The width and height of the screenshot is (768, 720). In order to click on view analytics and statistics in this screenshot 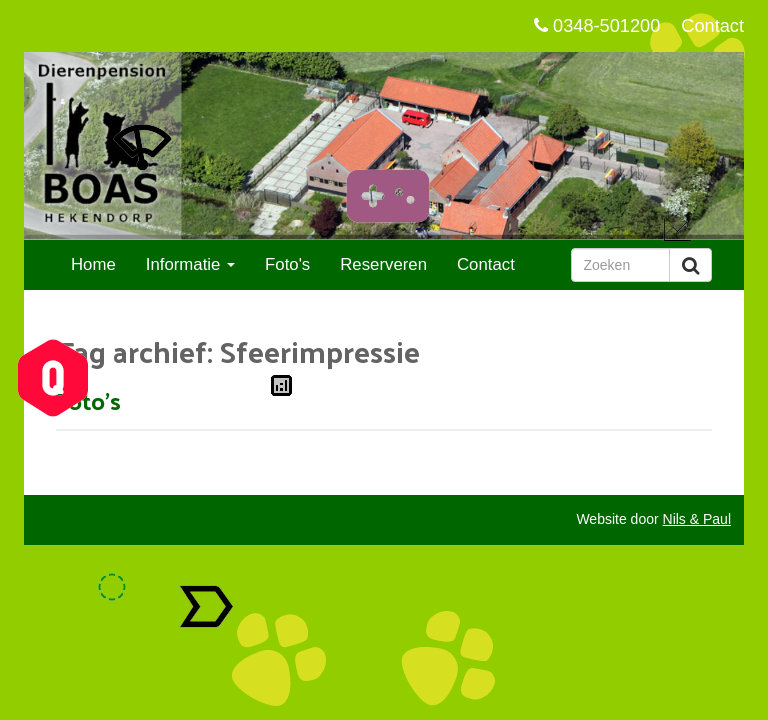, I will do `click(281, 385)`.